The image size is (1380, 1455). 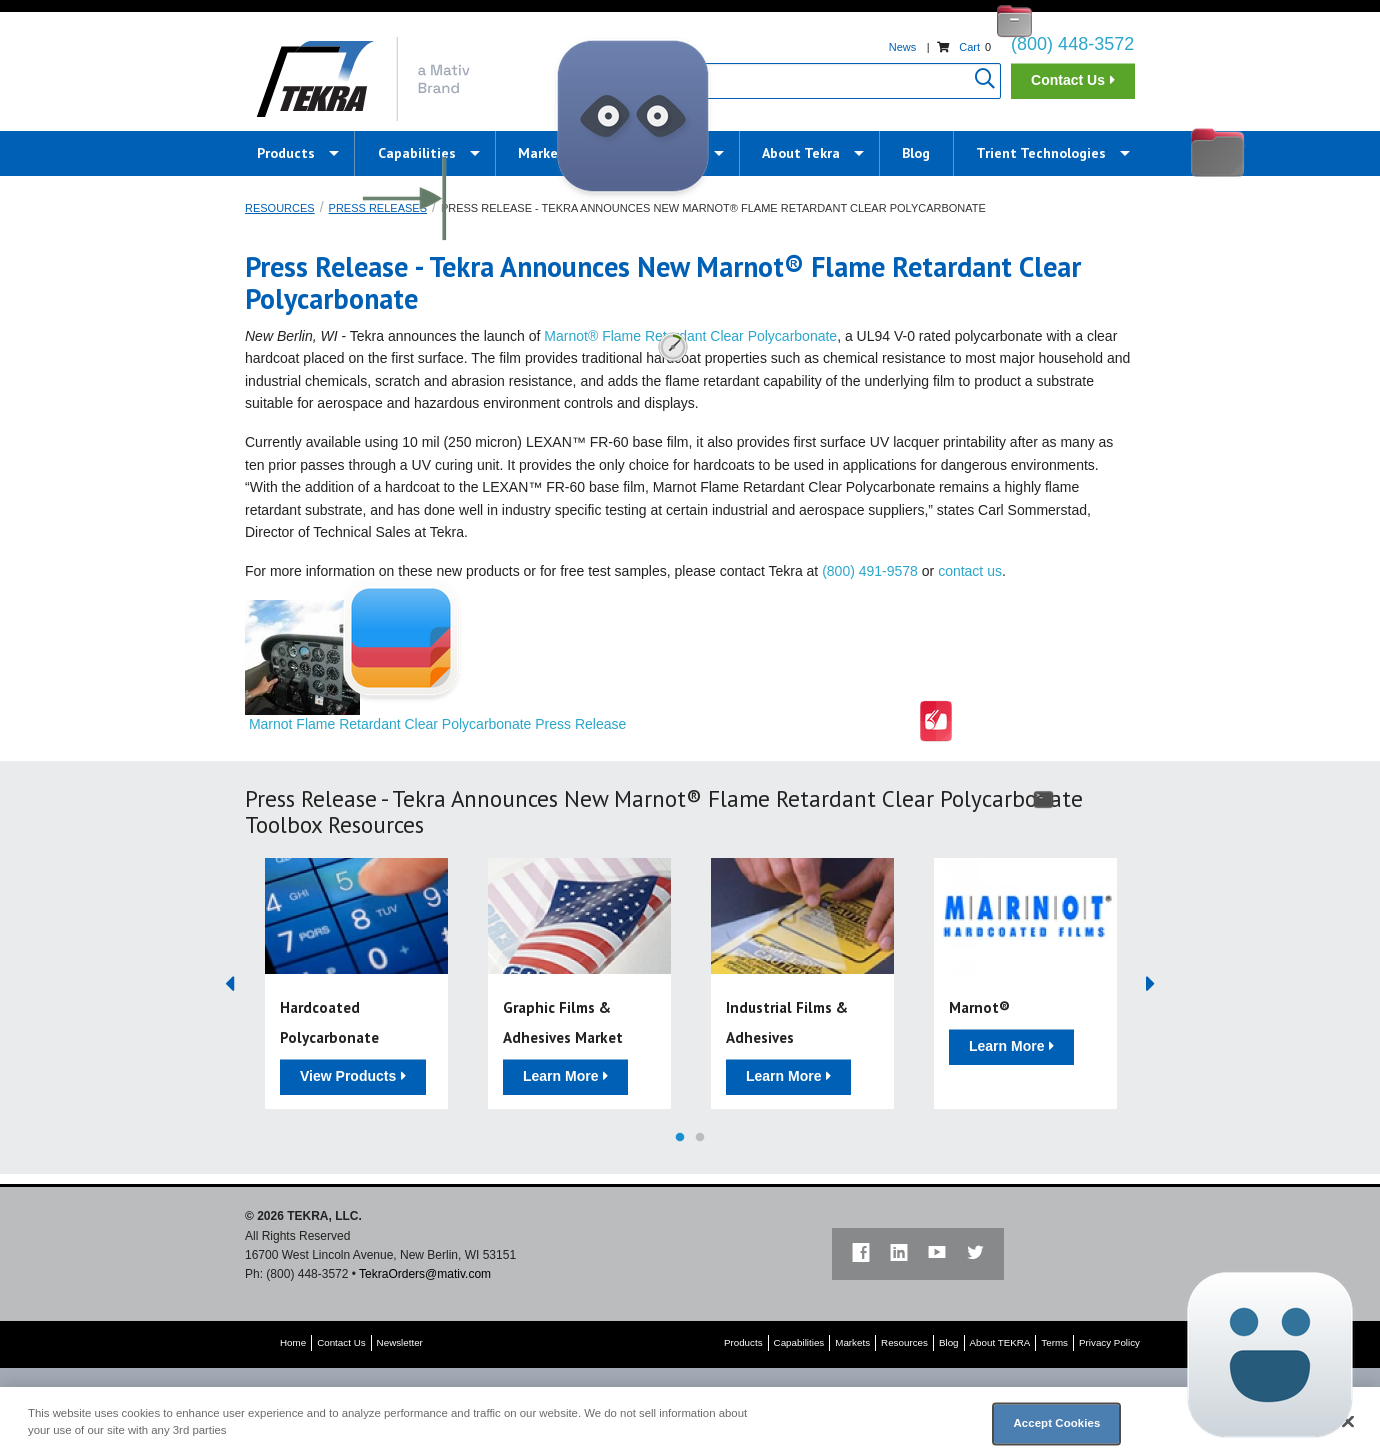 I want to click on open folder to view contents, so click(x=1217, y=152).